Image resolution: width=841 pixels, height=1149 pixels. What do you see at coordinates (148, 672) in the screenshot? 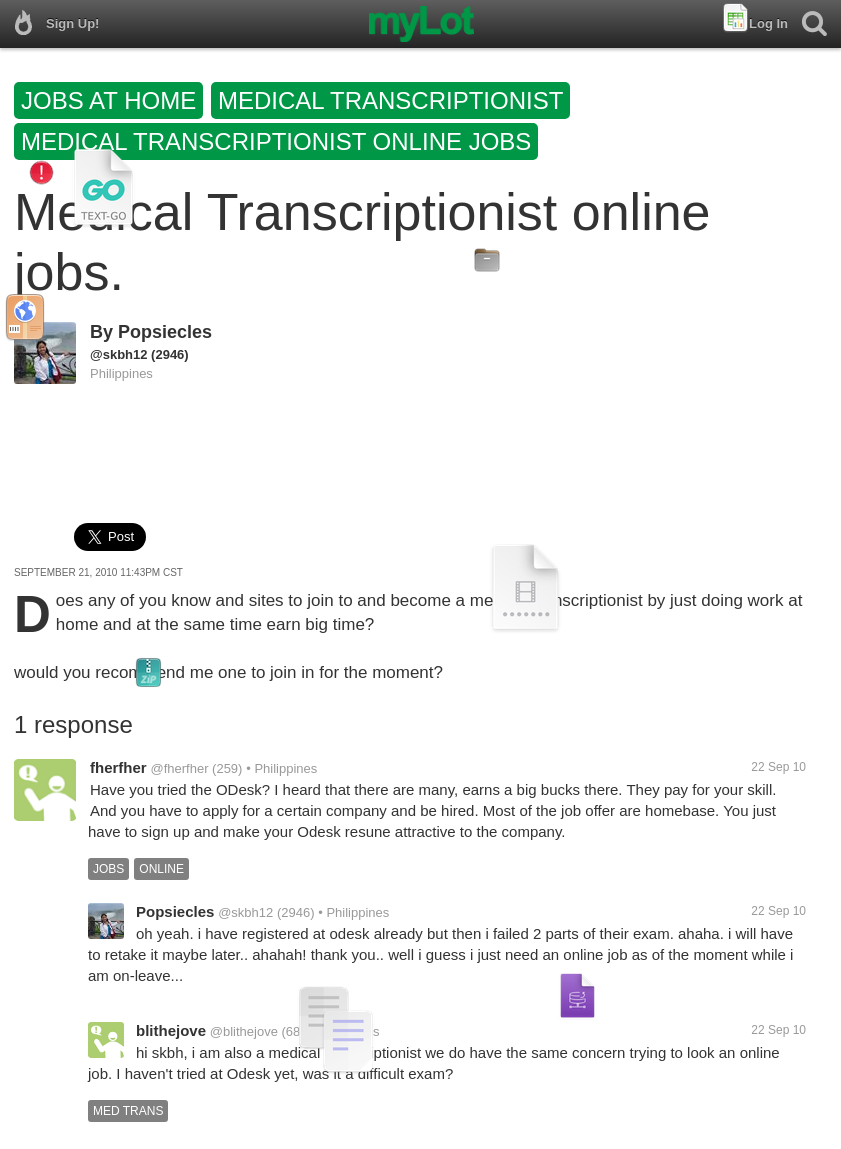
I see `open a compressed zip archive` at bounding box center [148, 672].